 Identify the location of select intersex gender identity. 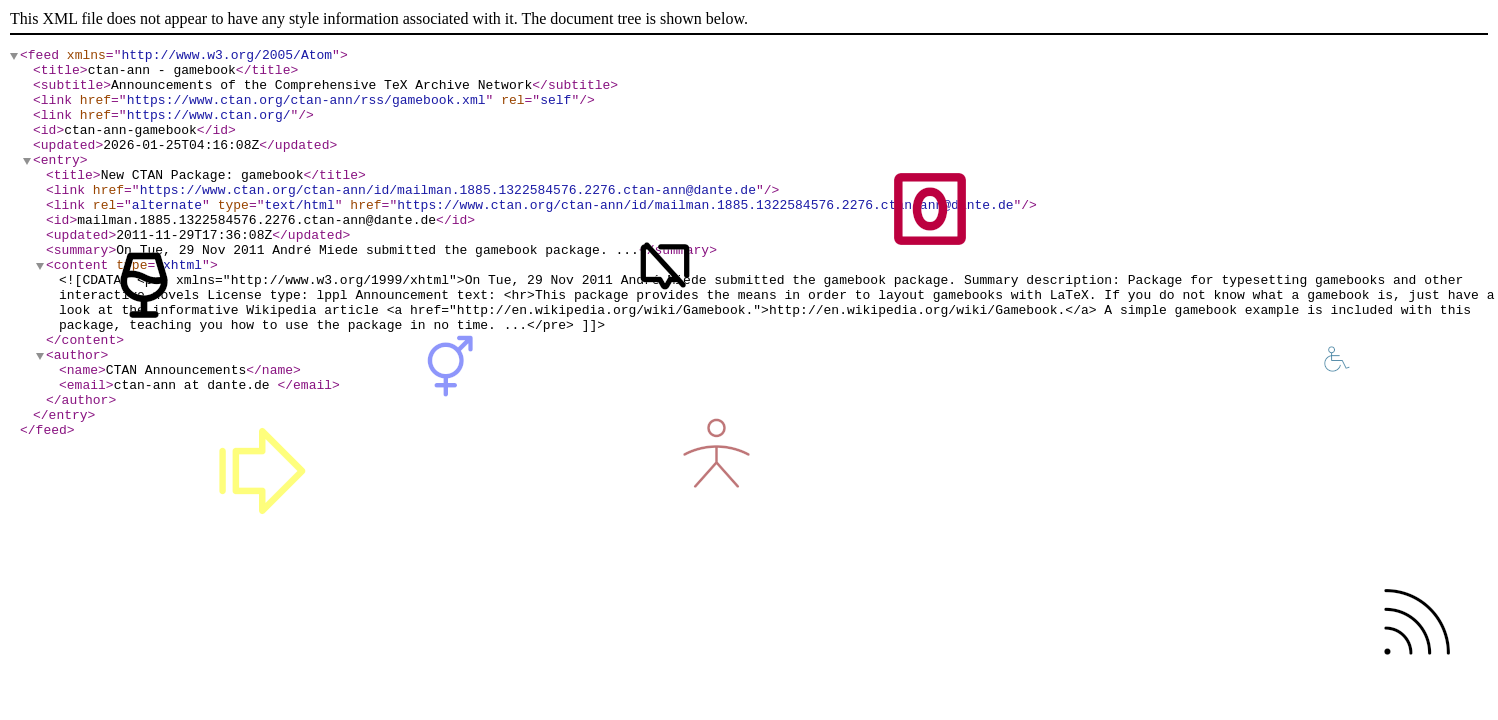
(448, 365).